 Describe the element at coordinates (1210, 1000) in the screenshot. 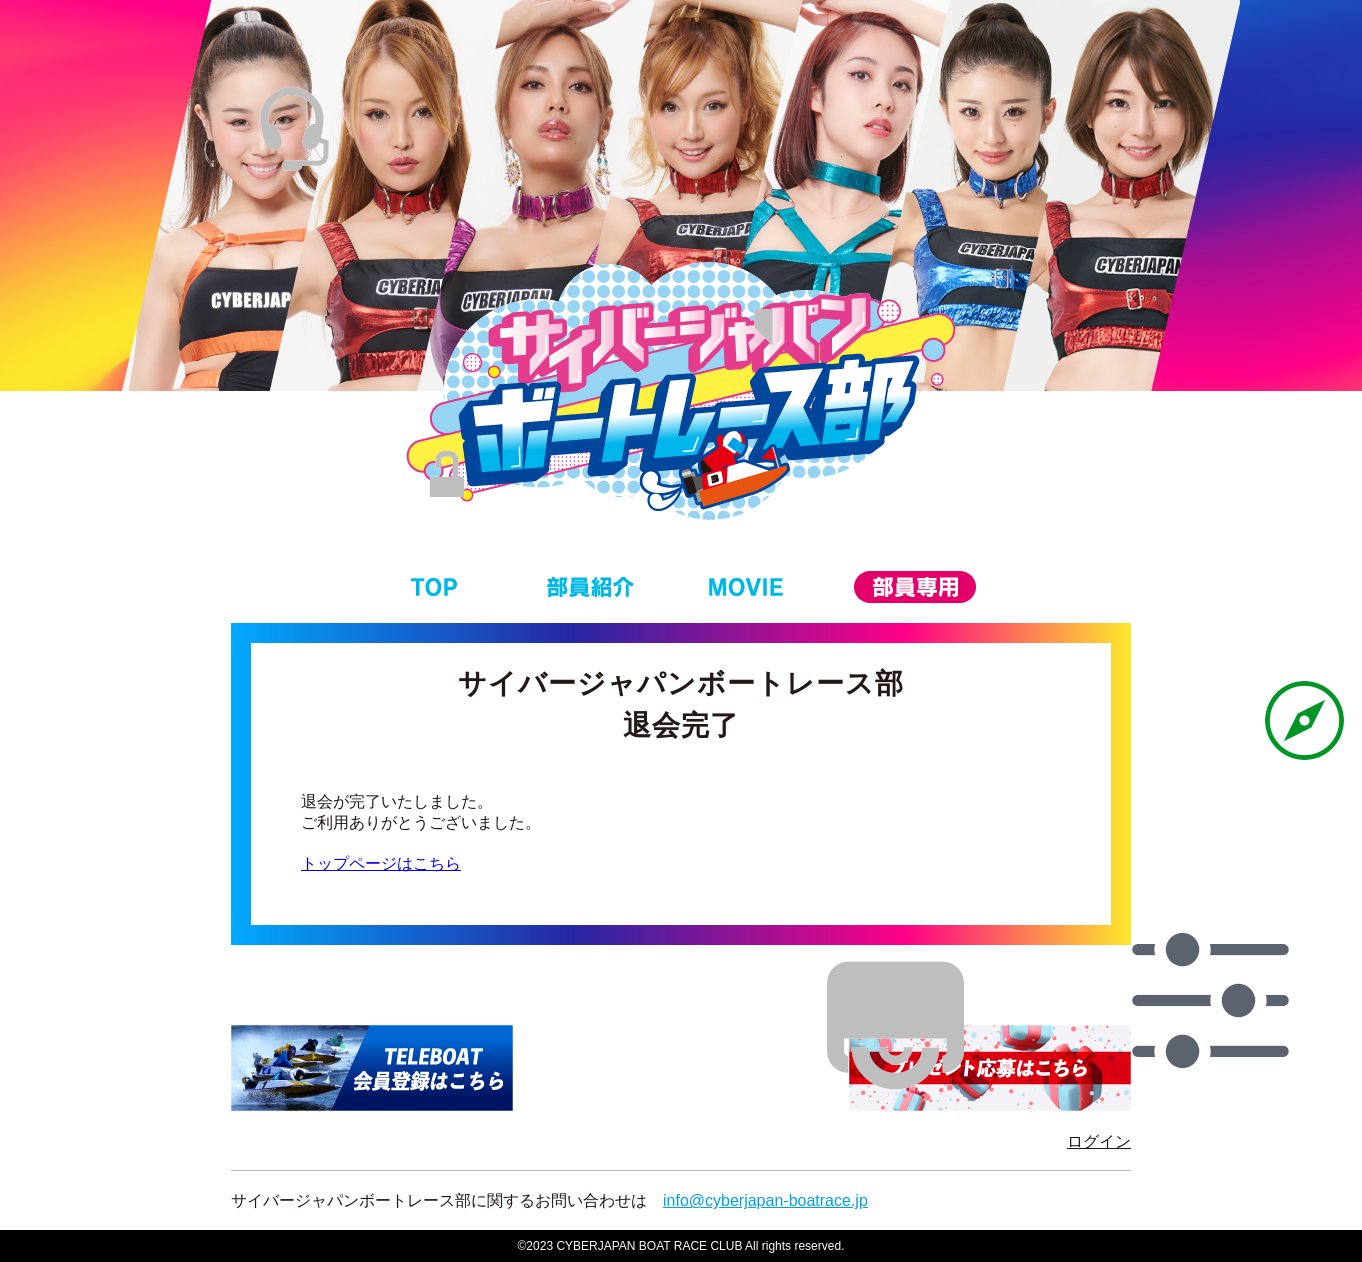

I see `access system preferences or settings` at that location.